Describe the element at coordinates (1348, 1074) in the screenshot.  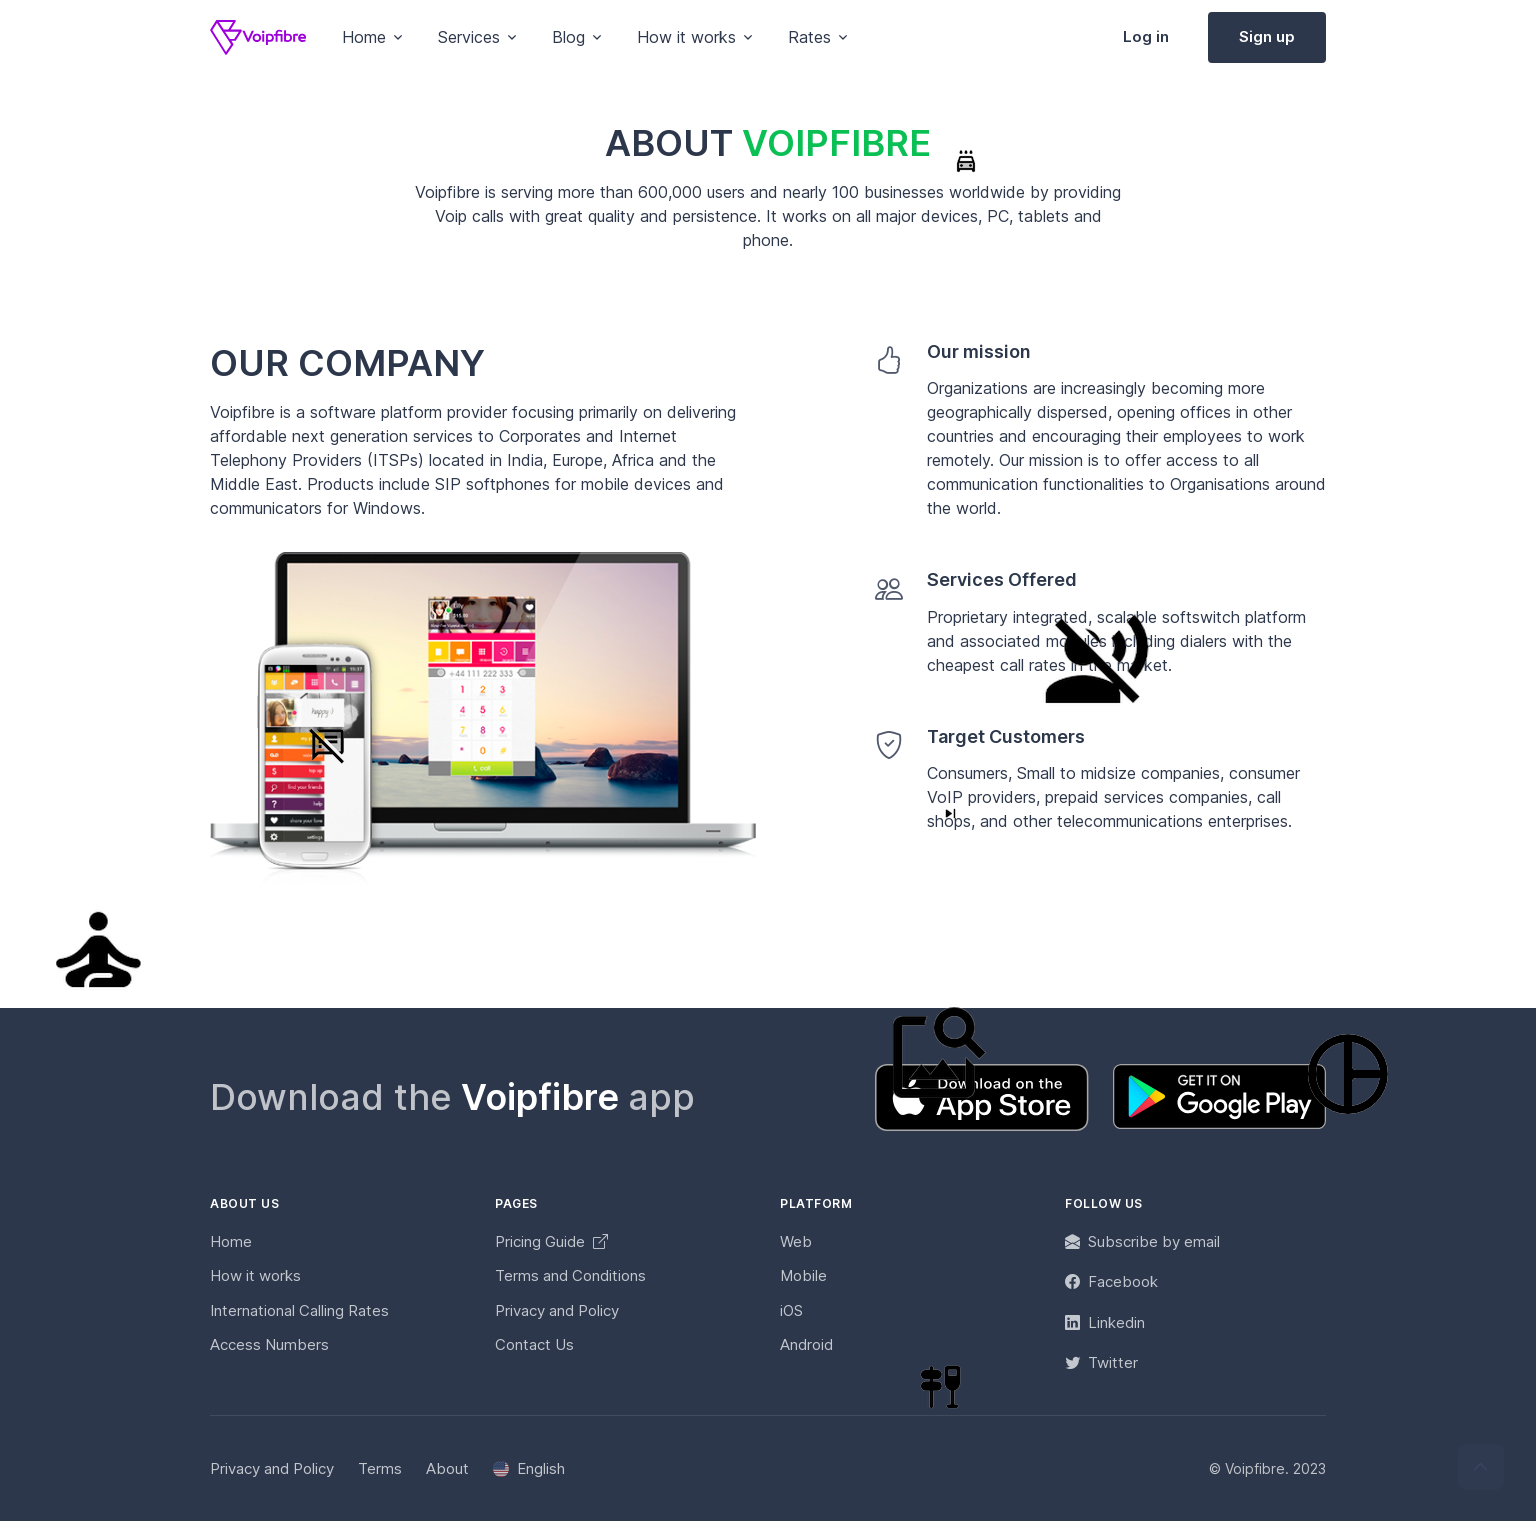
I see `view data breakdown or statistics` at that location.